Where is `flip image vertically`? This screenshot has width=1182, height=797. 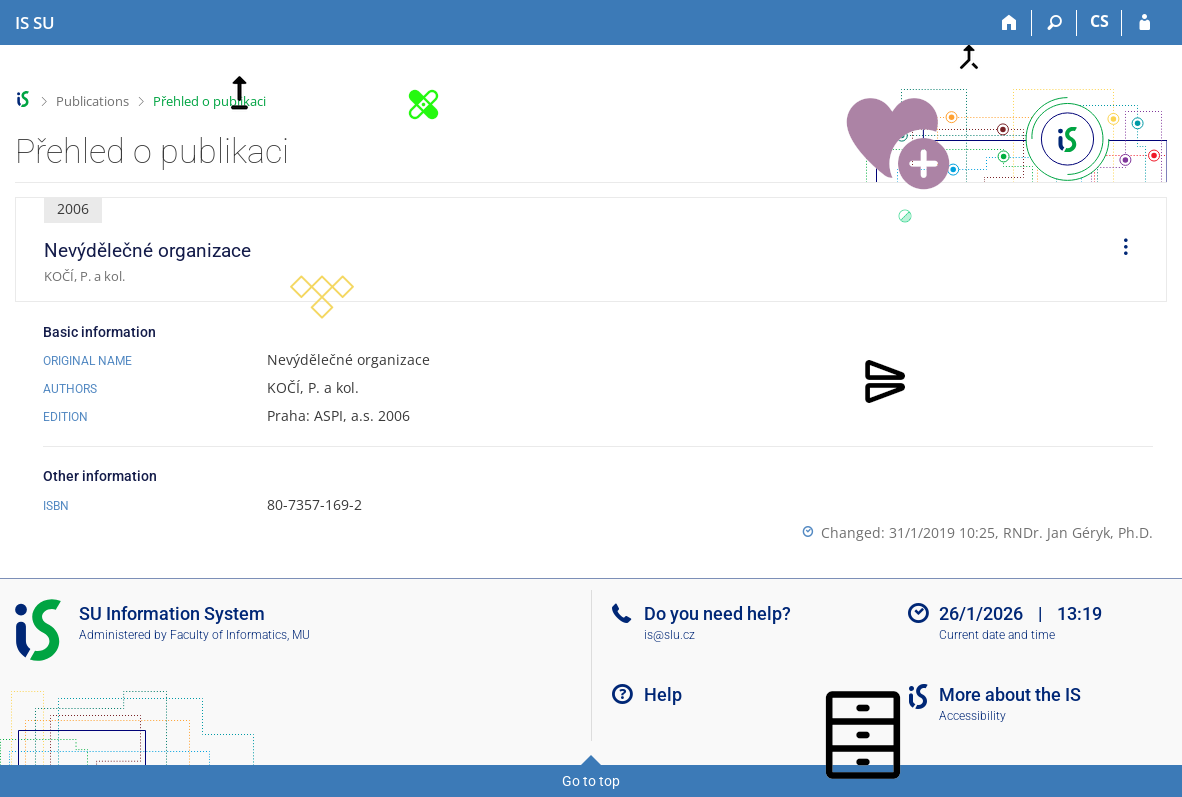
flip image vertically is located at coordinates (883, 381).